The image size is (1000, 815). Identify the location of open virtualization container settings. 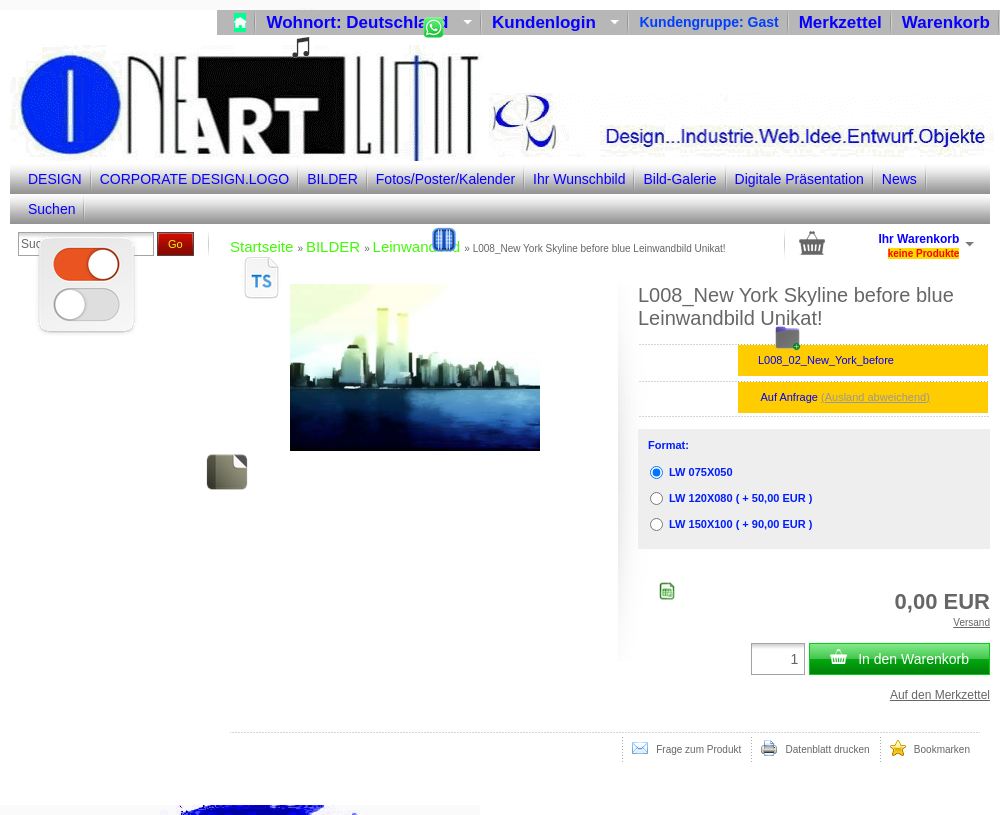
(444, 240).